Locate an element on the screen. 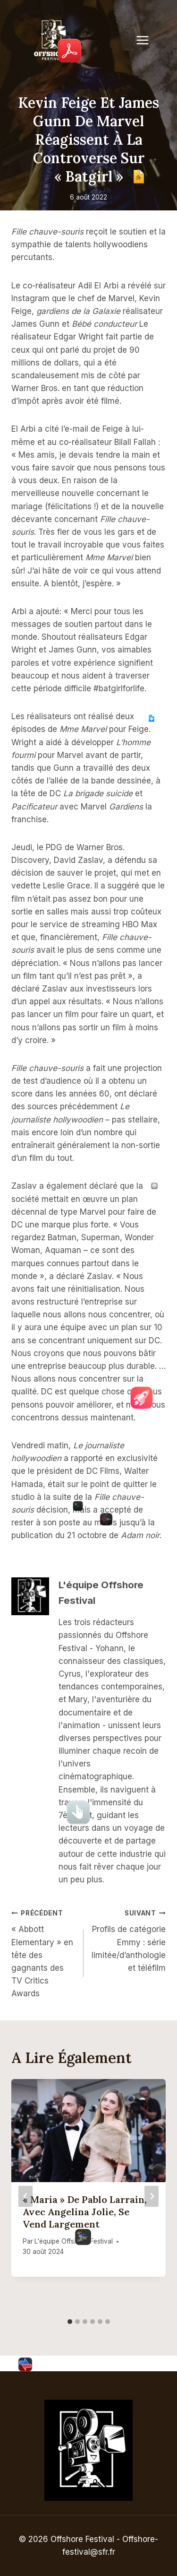 The height and width of the screenshot is (2576, 177). open touché app for touch bar customization is located at coordinates (78, 1812).